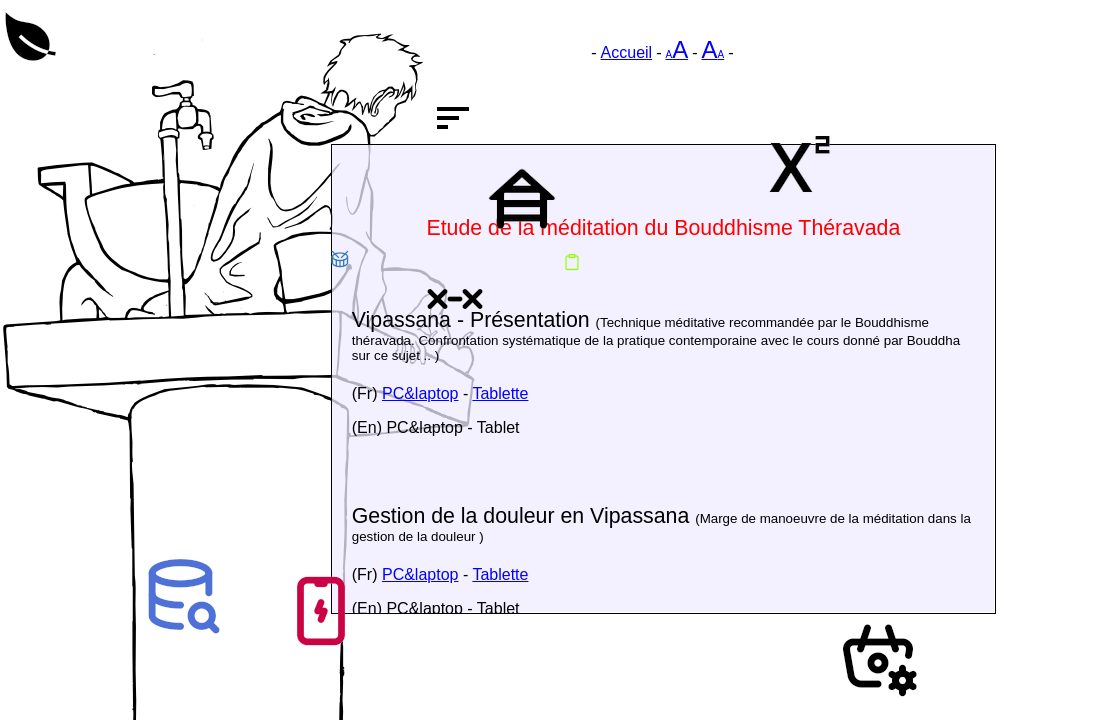 The width and height of the screenshot is (1104, 720). I want to click on access music or audio tools, so click(340, 259).